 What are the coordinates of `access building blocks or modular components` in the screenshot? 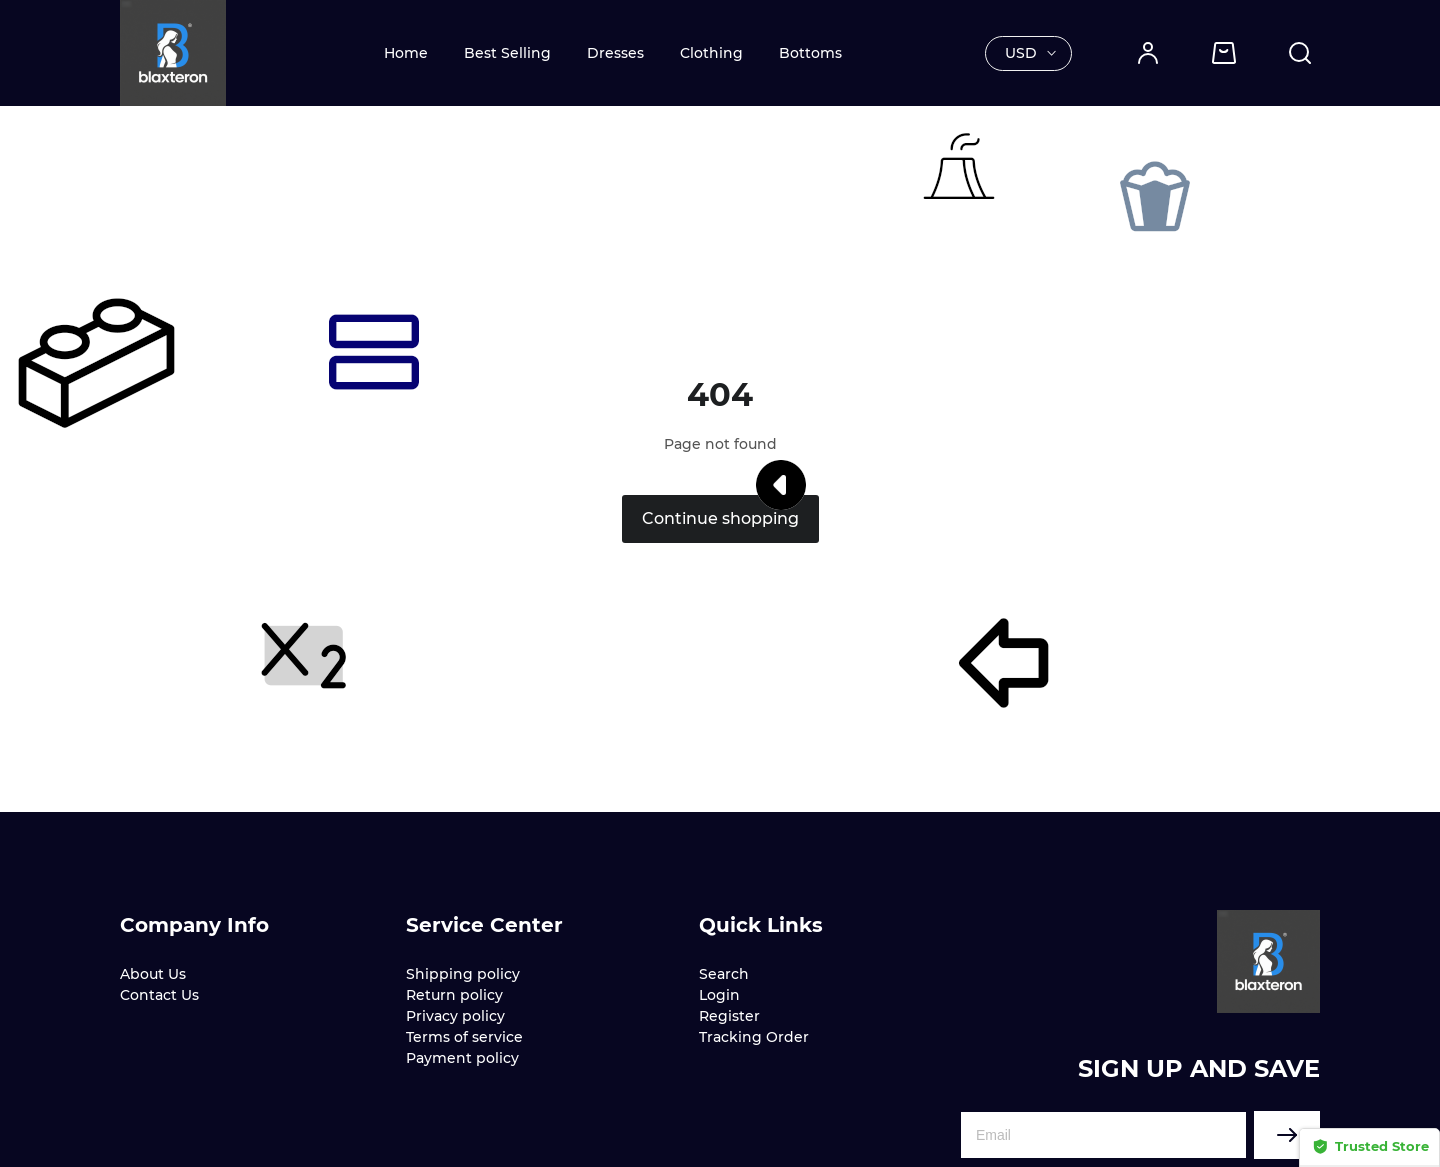 It's located at (96, 360).